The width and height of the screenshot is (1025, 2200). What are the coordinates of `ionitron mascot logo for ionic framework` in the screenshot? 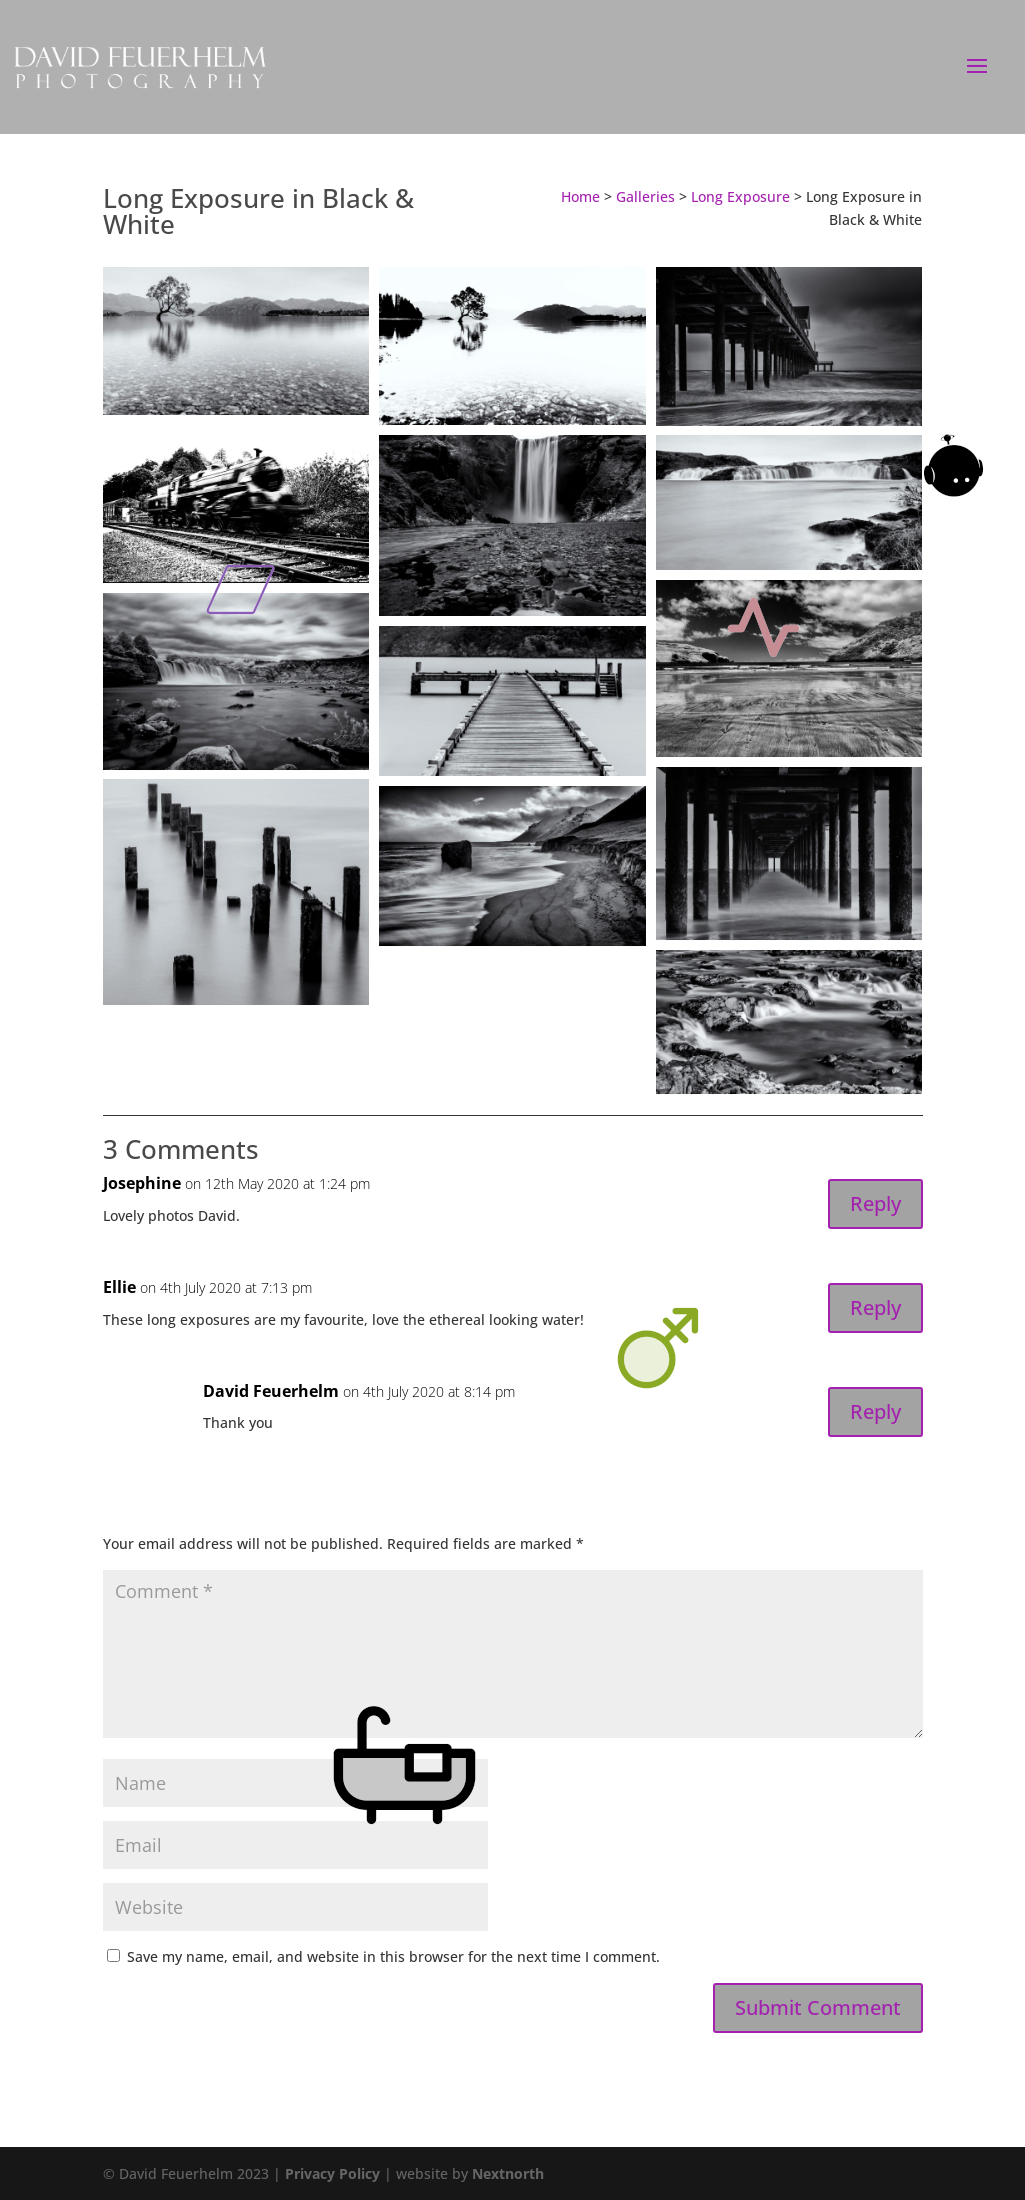 It's located at (953, 465).